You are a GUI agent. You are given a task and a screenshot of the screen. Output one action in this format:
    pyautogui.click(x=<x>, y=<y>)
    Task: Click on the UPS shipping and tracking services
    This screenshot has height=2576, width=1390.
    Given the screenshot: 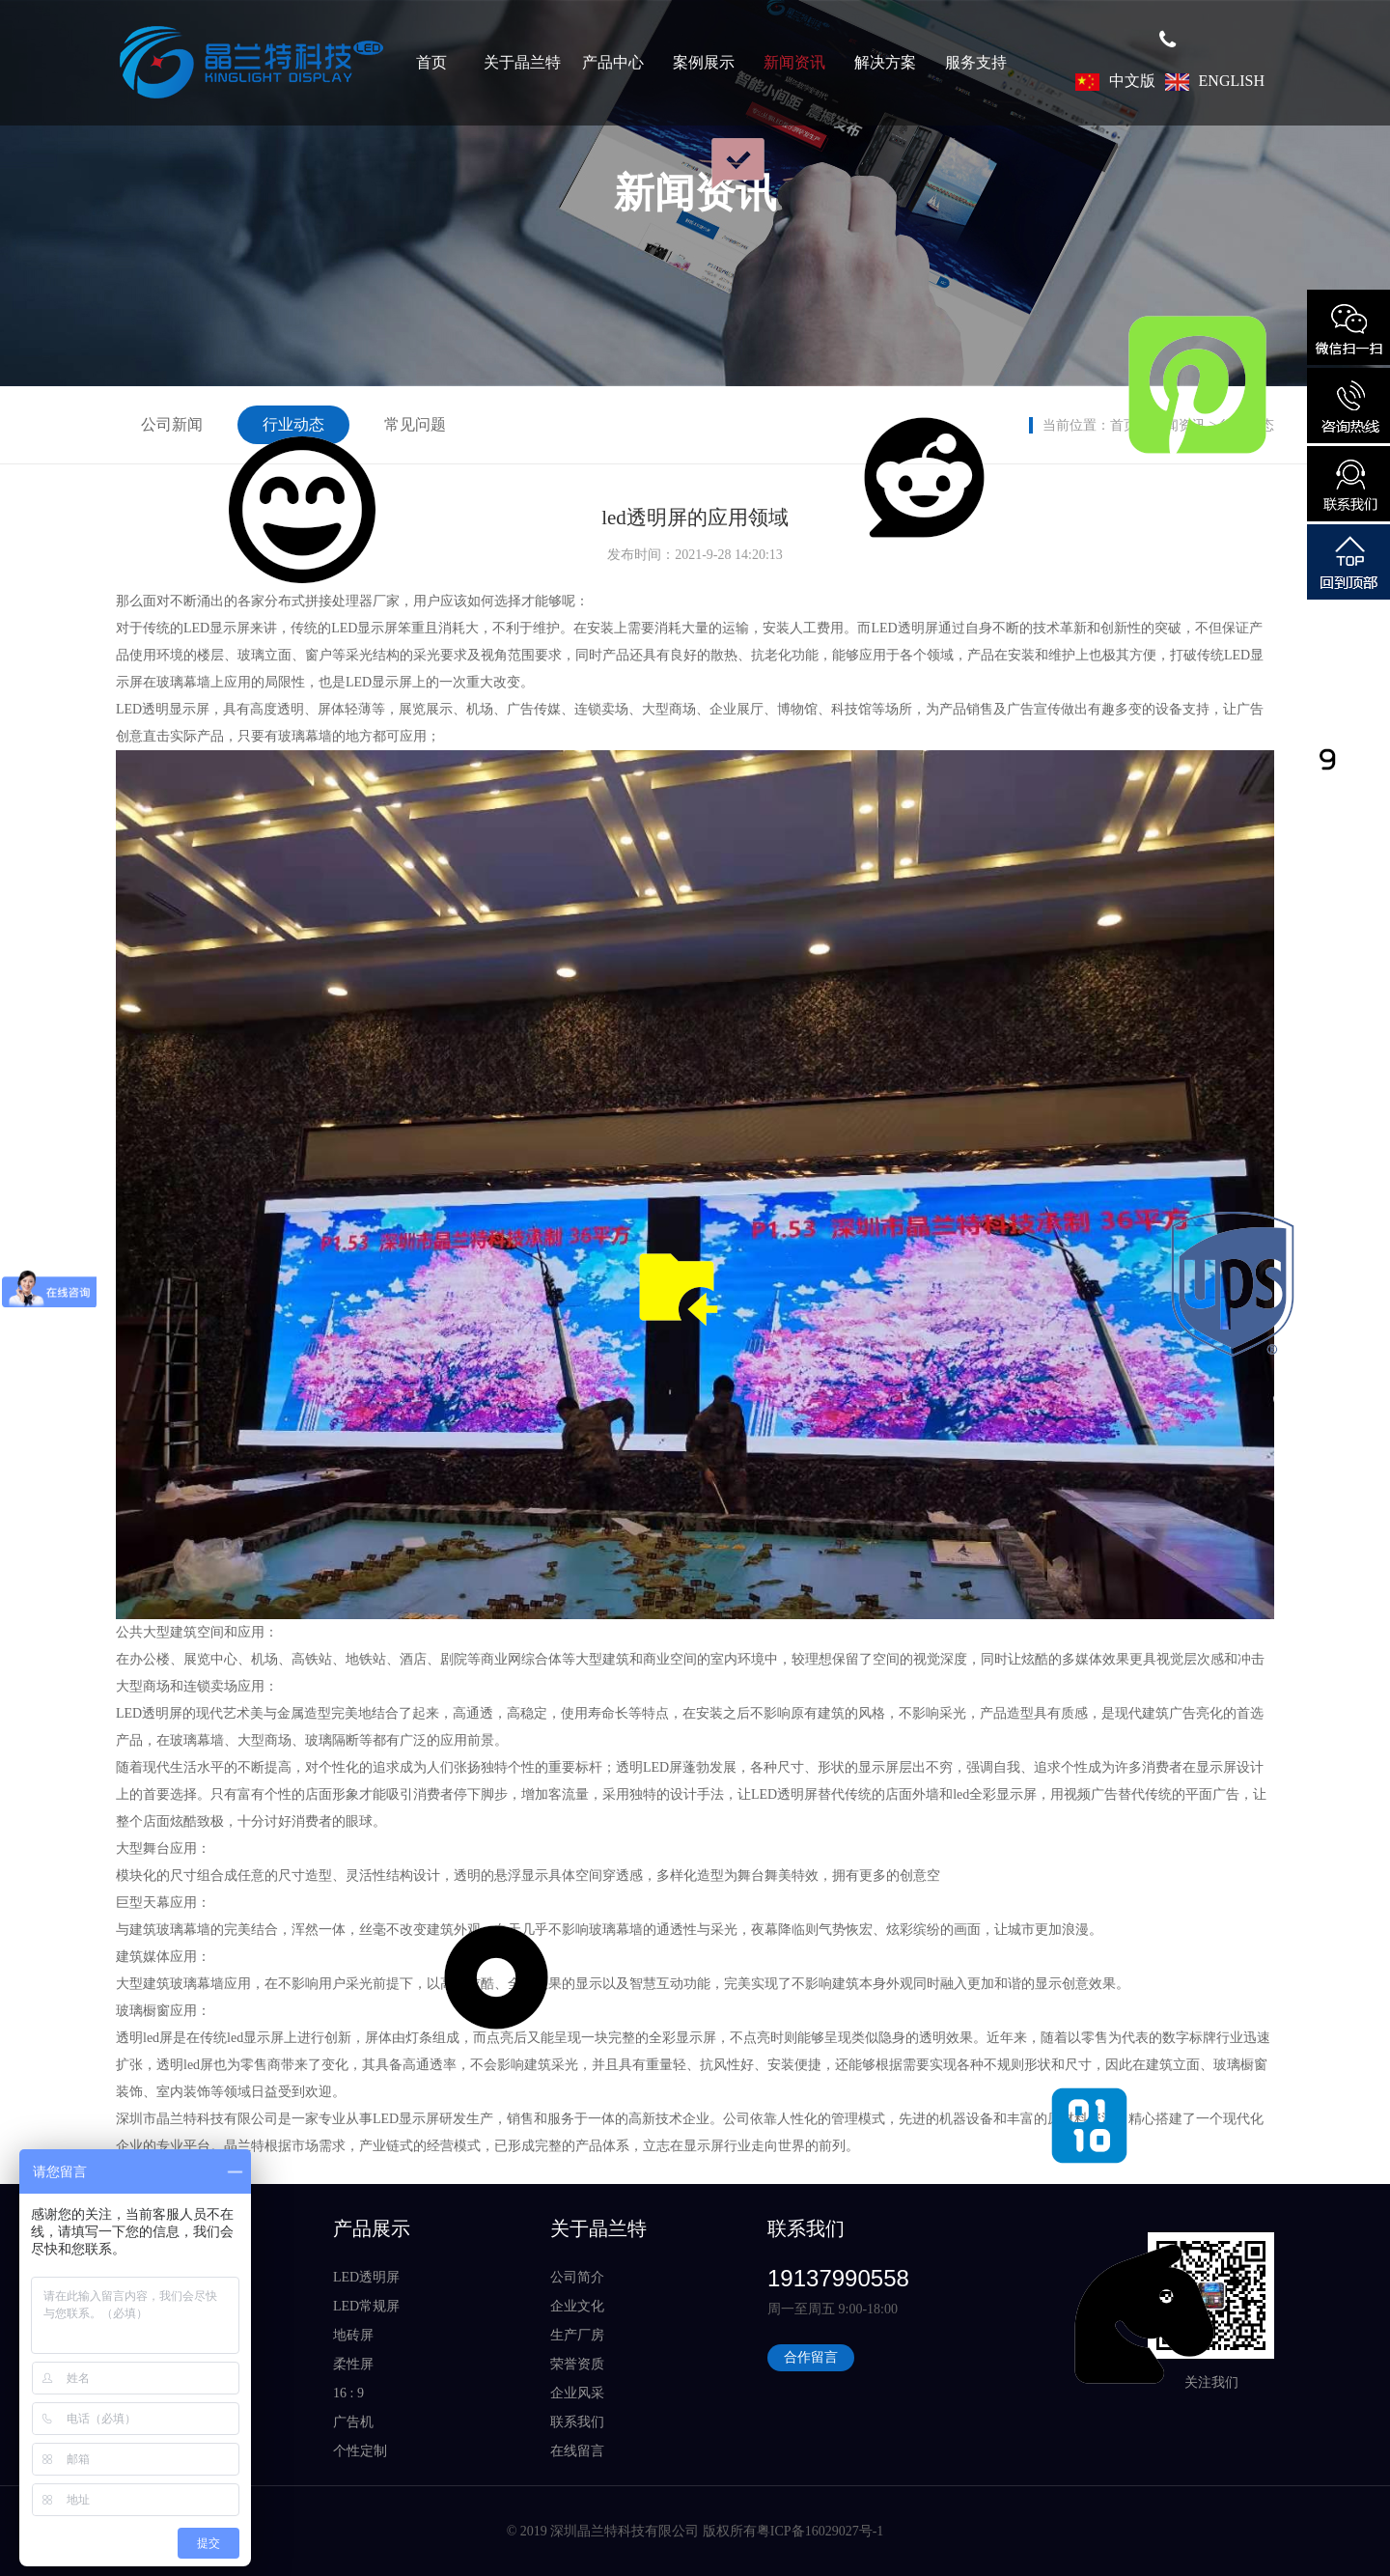 What is the action you would take?
    pyautogui.click(x=1233, y=1284)
    